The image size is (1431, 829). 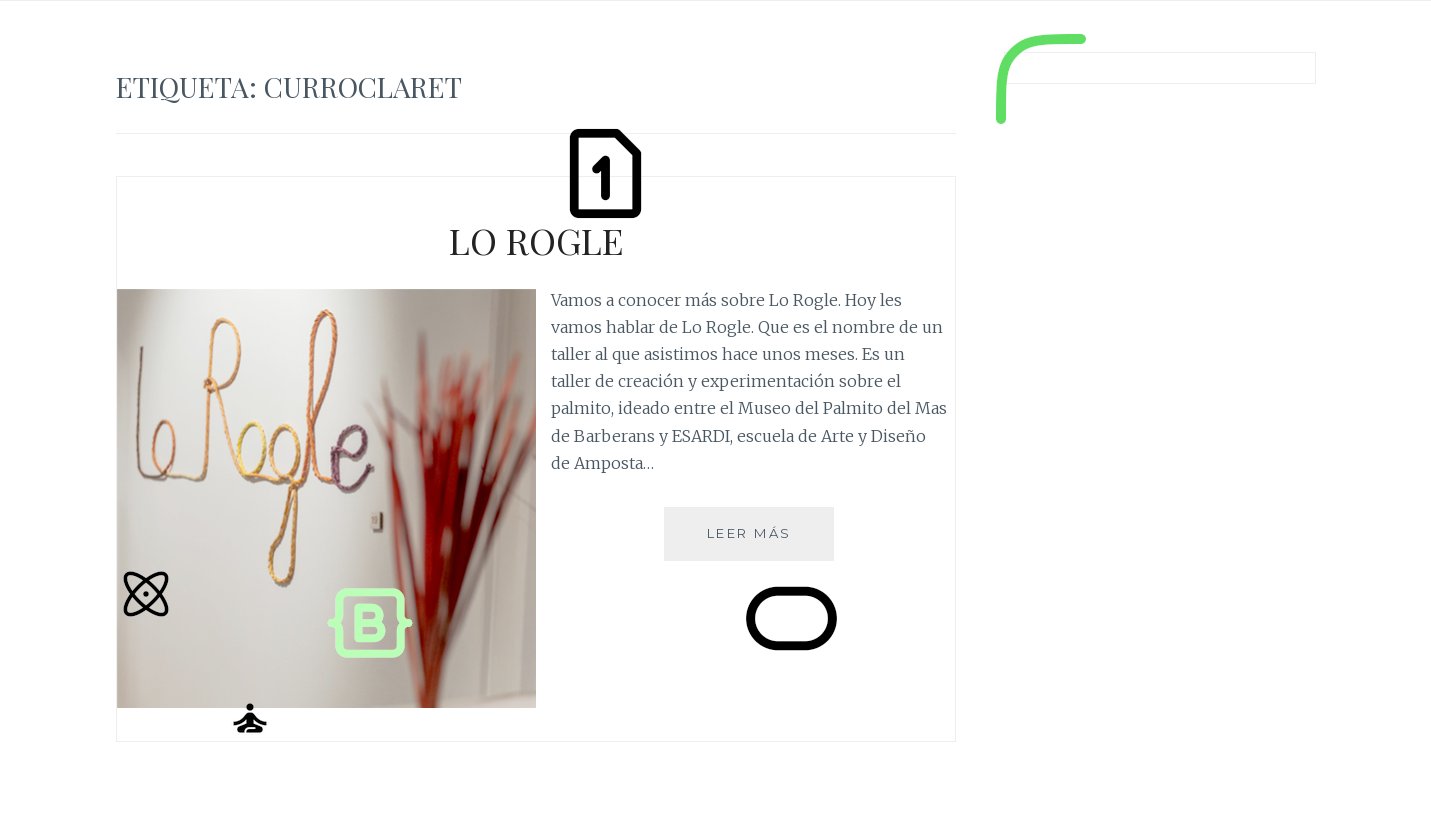 What do you see at coordinates (1041, 79) in the screenshot?
I see `apply iOS-style rounded corner to element` at bounding box center [1041, 79].